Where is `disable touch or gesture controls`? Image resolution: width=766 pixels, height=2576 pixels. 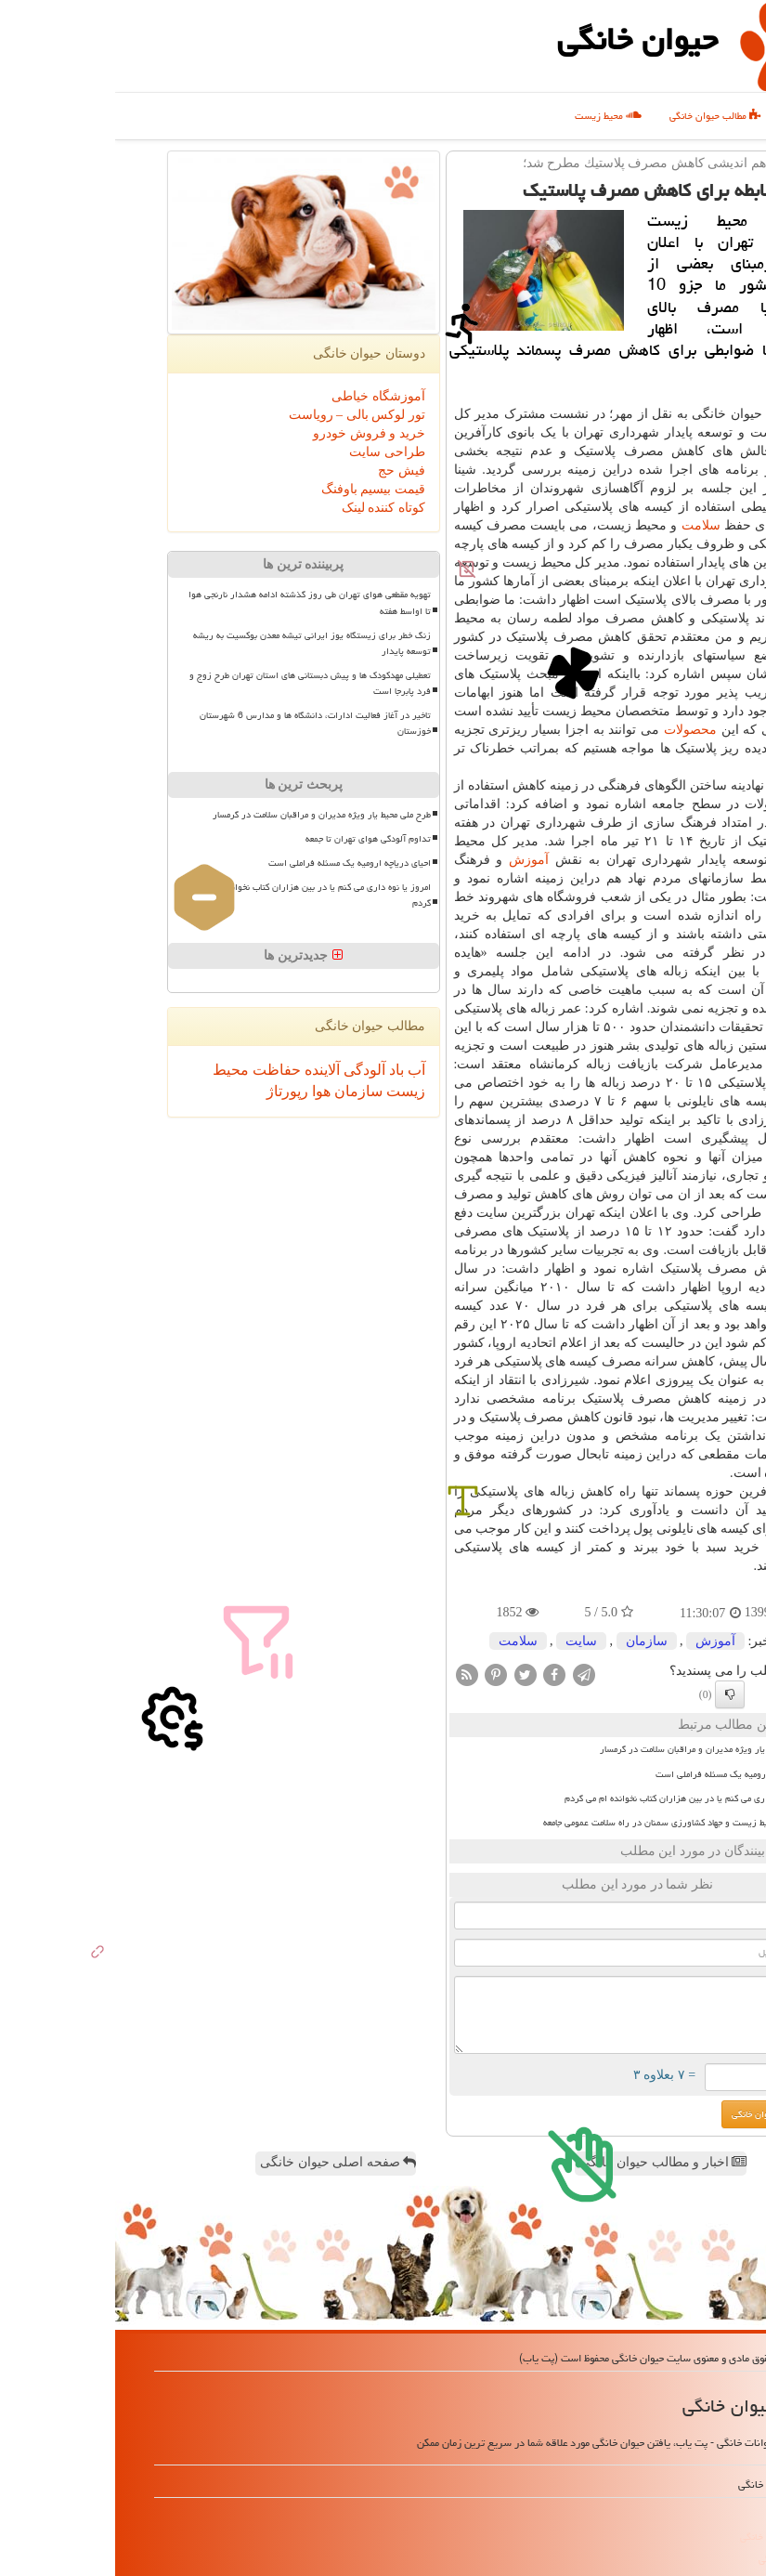 disable touch or gesture controls is located at coordinates (582, 2164).